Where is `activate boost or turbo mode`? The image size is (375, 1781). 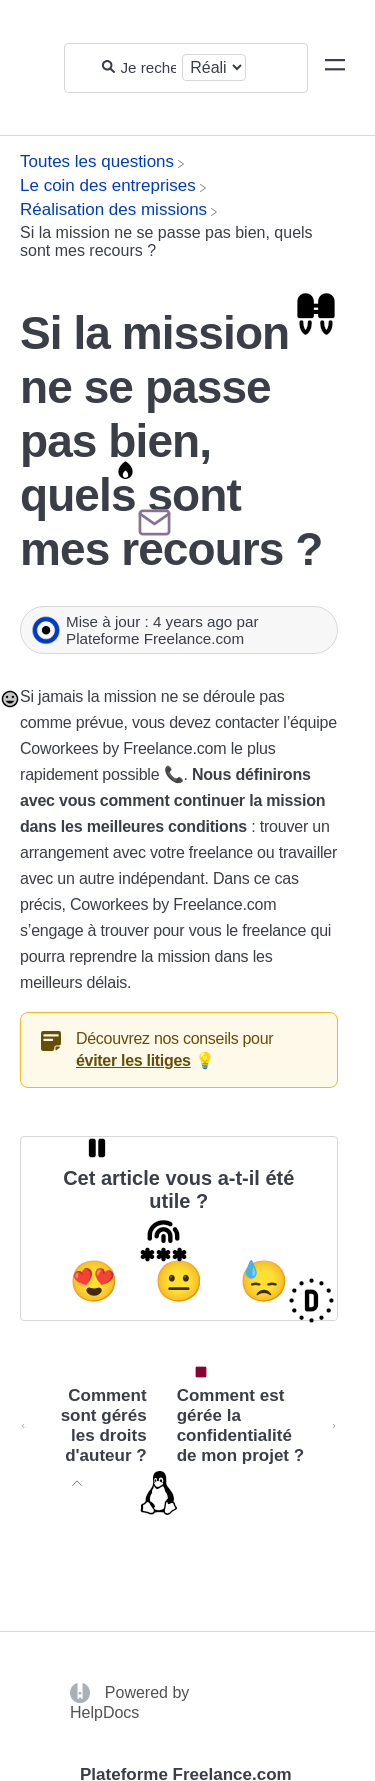 activate boost or turbo mode is located at coordinates (316, 314).